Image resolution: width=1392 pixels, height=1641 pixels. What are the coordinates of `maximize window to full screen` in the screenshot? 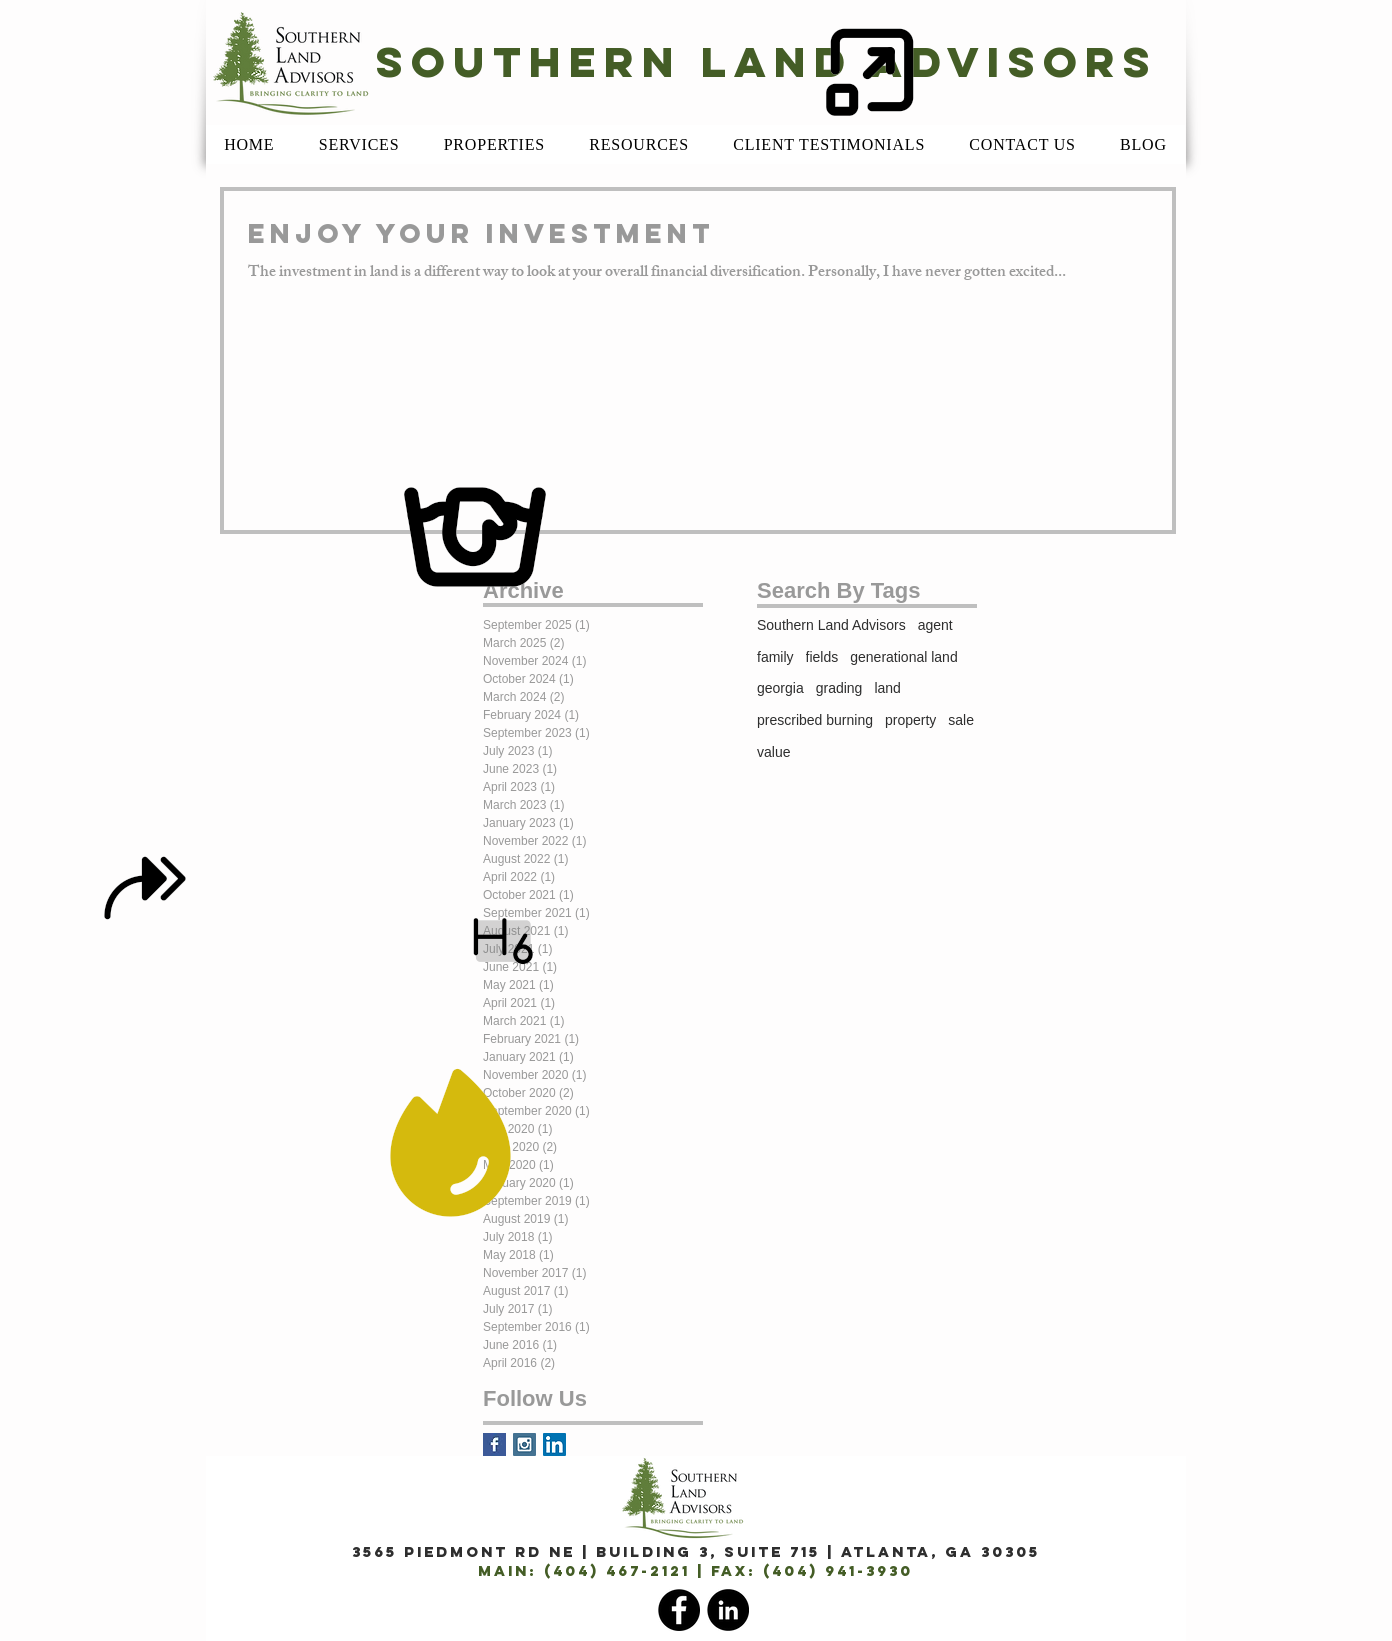 It's located at (872, 70).